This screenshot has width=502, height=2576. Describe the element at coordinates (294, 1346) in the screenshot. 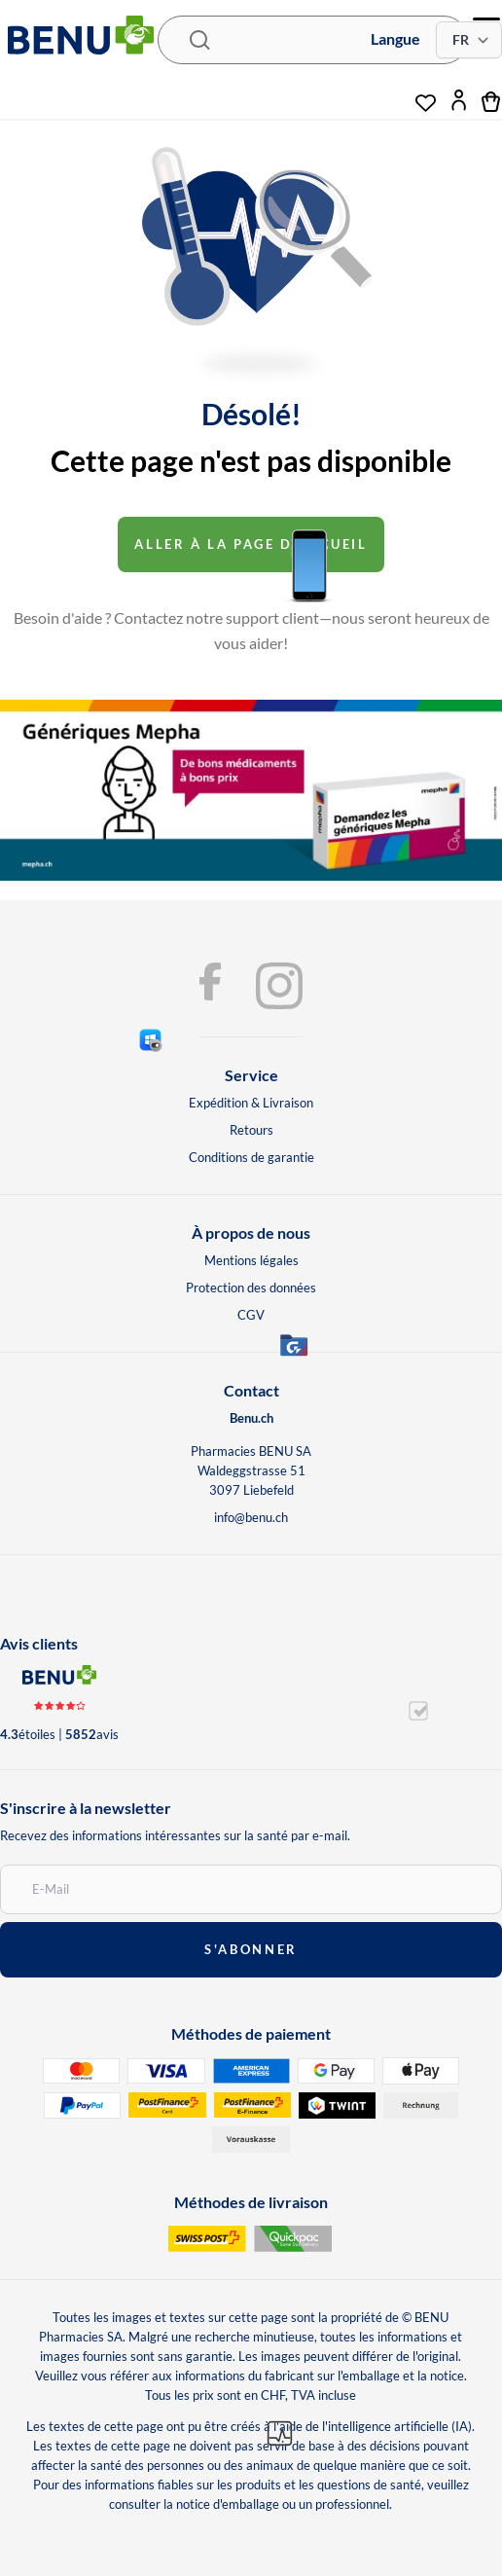

I see `open gigabyte files or software folder` at that location.